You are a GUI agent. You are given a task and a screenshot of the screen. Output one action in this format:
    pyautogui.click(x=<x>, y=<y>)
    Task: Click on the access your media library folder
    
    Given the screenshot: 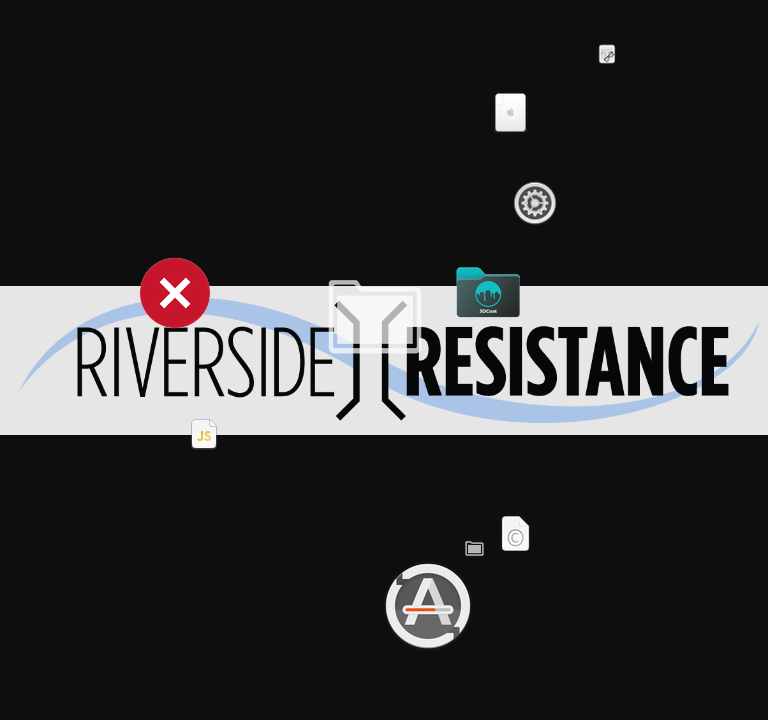 What is the action you would take?
    pyautogui.click(x=474, y=548)
    